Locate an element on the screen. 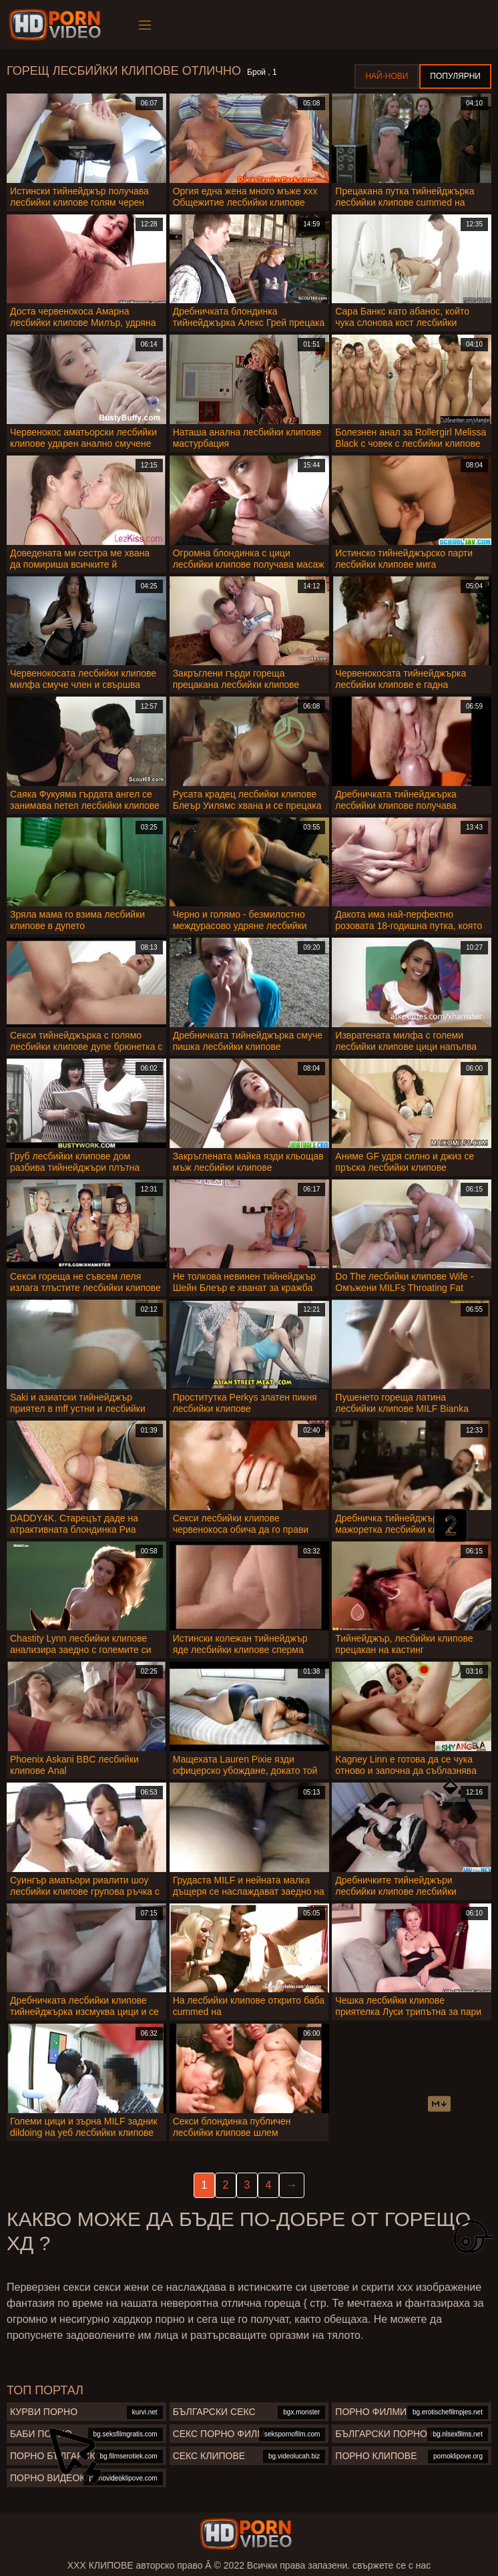  format text as heading level 5 is located at coordinates (186, 2038).